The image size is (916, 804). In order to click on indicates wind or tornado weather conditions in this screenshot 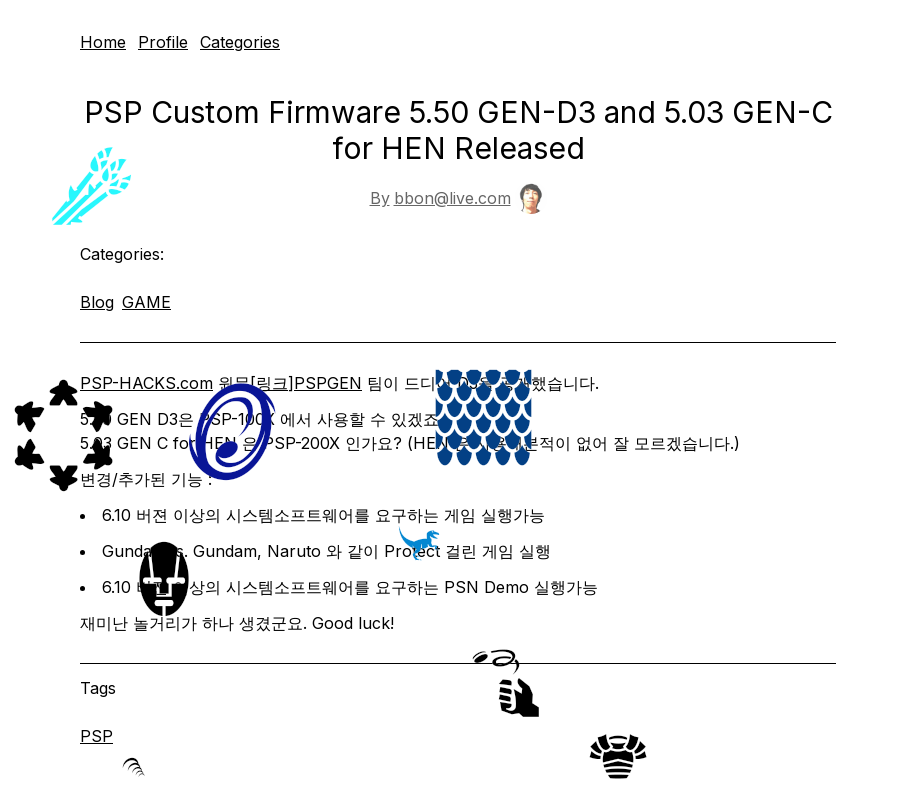, I will do `click(133, 767)`.